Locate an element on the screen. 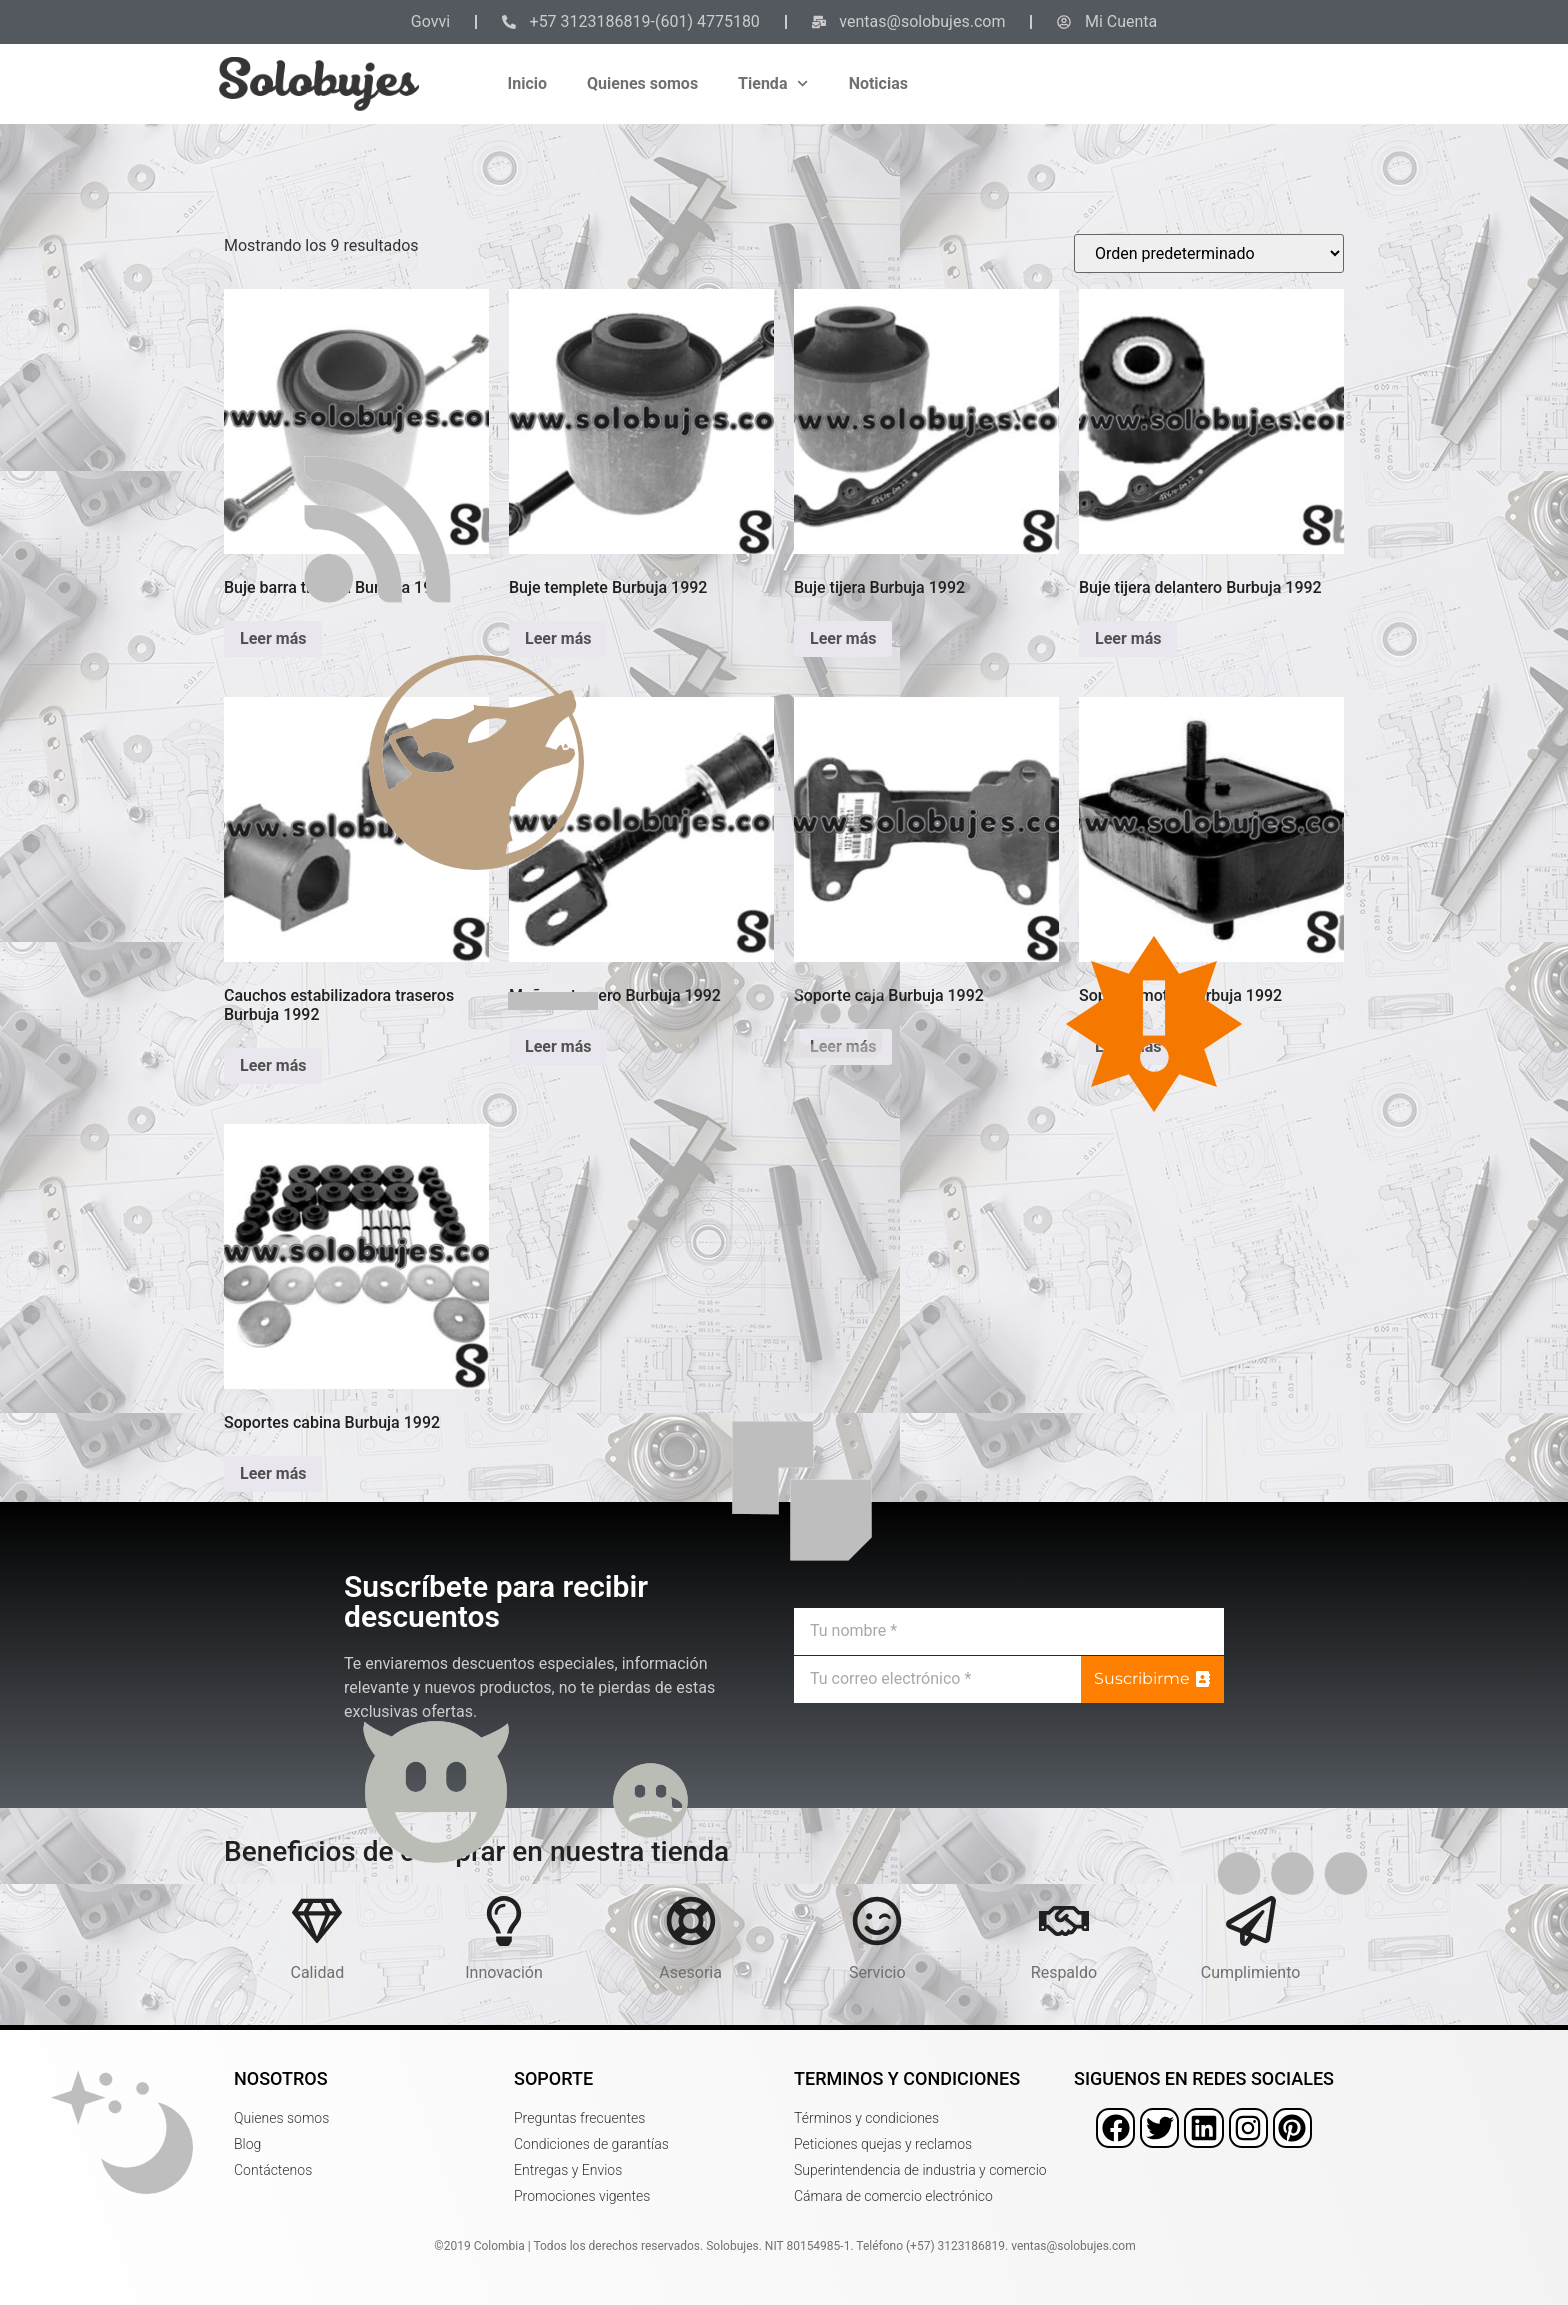  indicates sadness or emotional reaction is located at coordinates (650, 1800).